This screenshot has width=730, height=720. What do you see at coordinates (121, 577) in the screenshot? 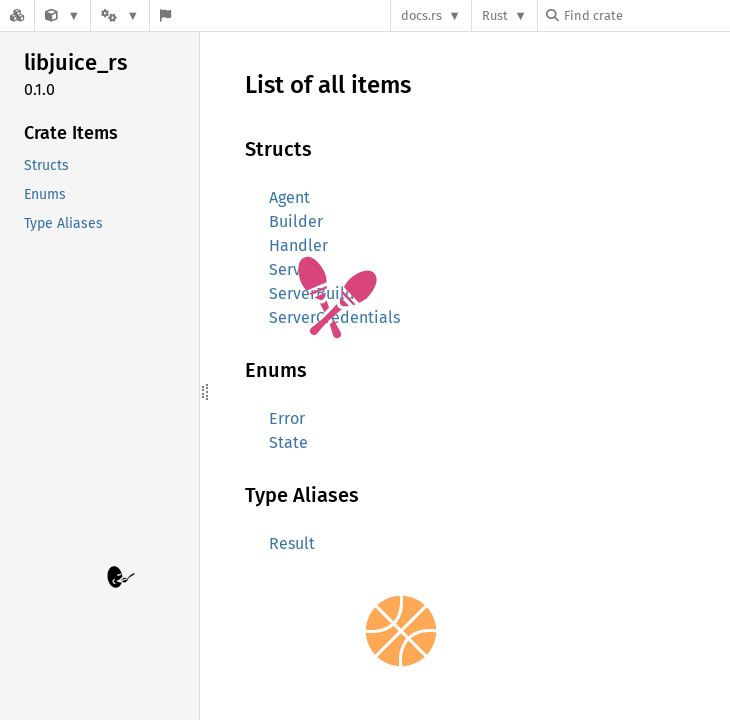
I see `indicates eating or mealtime activity` at bounding box center [121, 577].